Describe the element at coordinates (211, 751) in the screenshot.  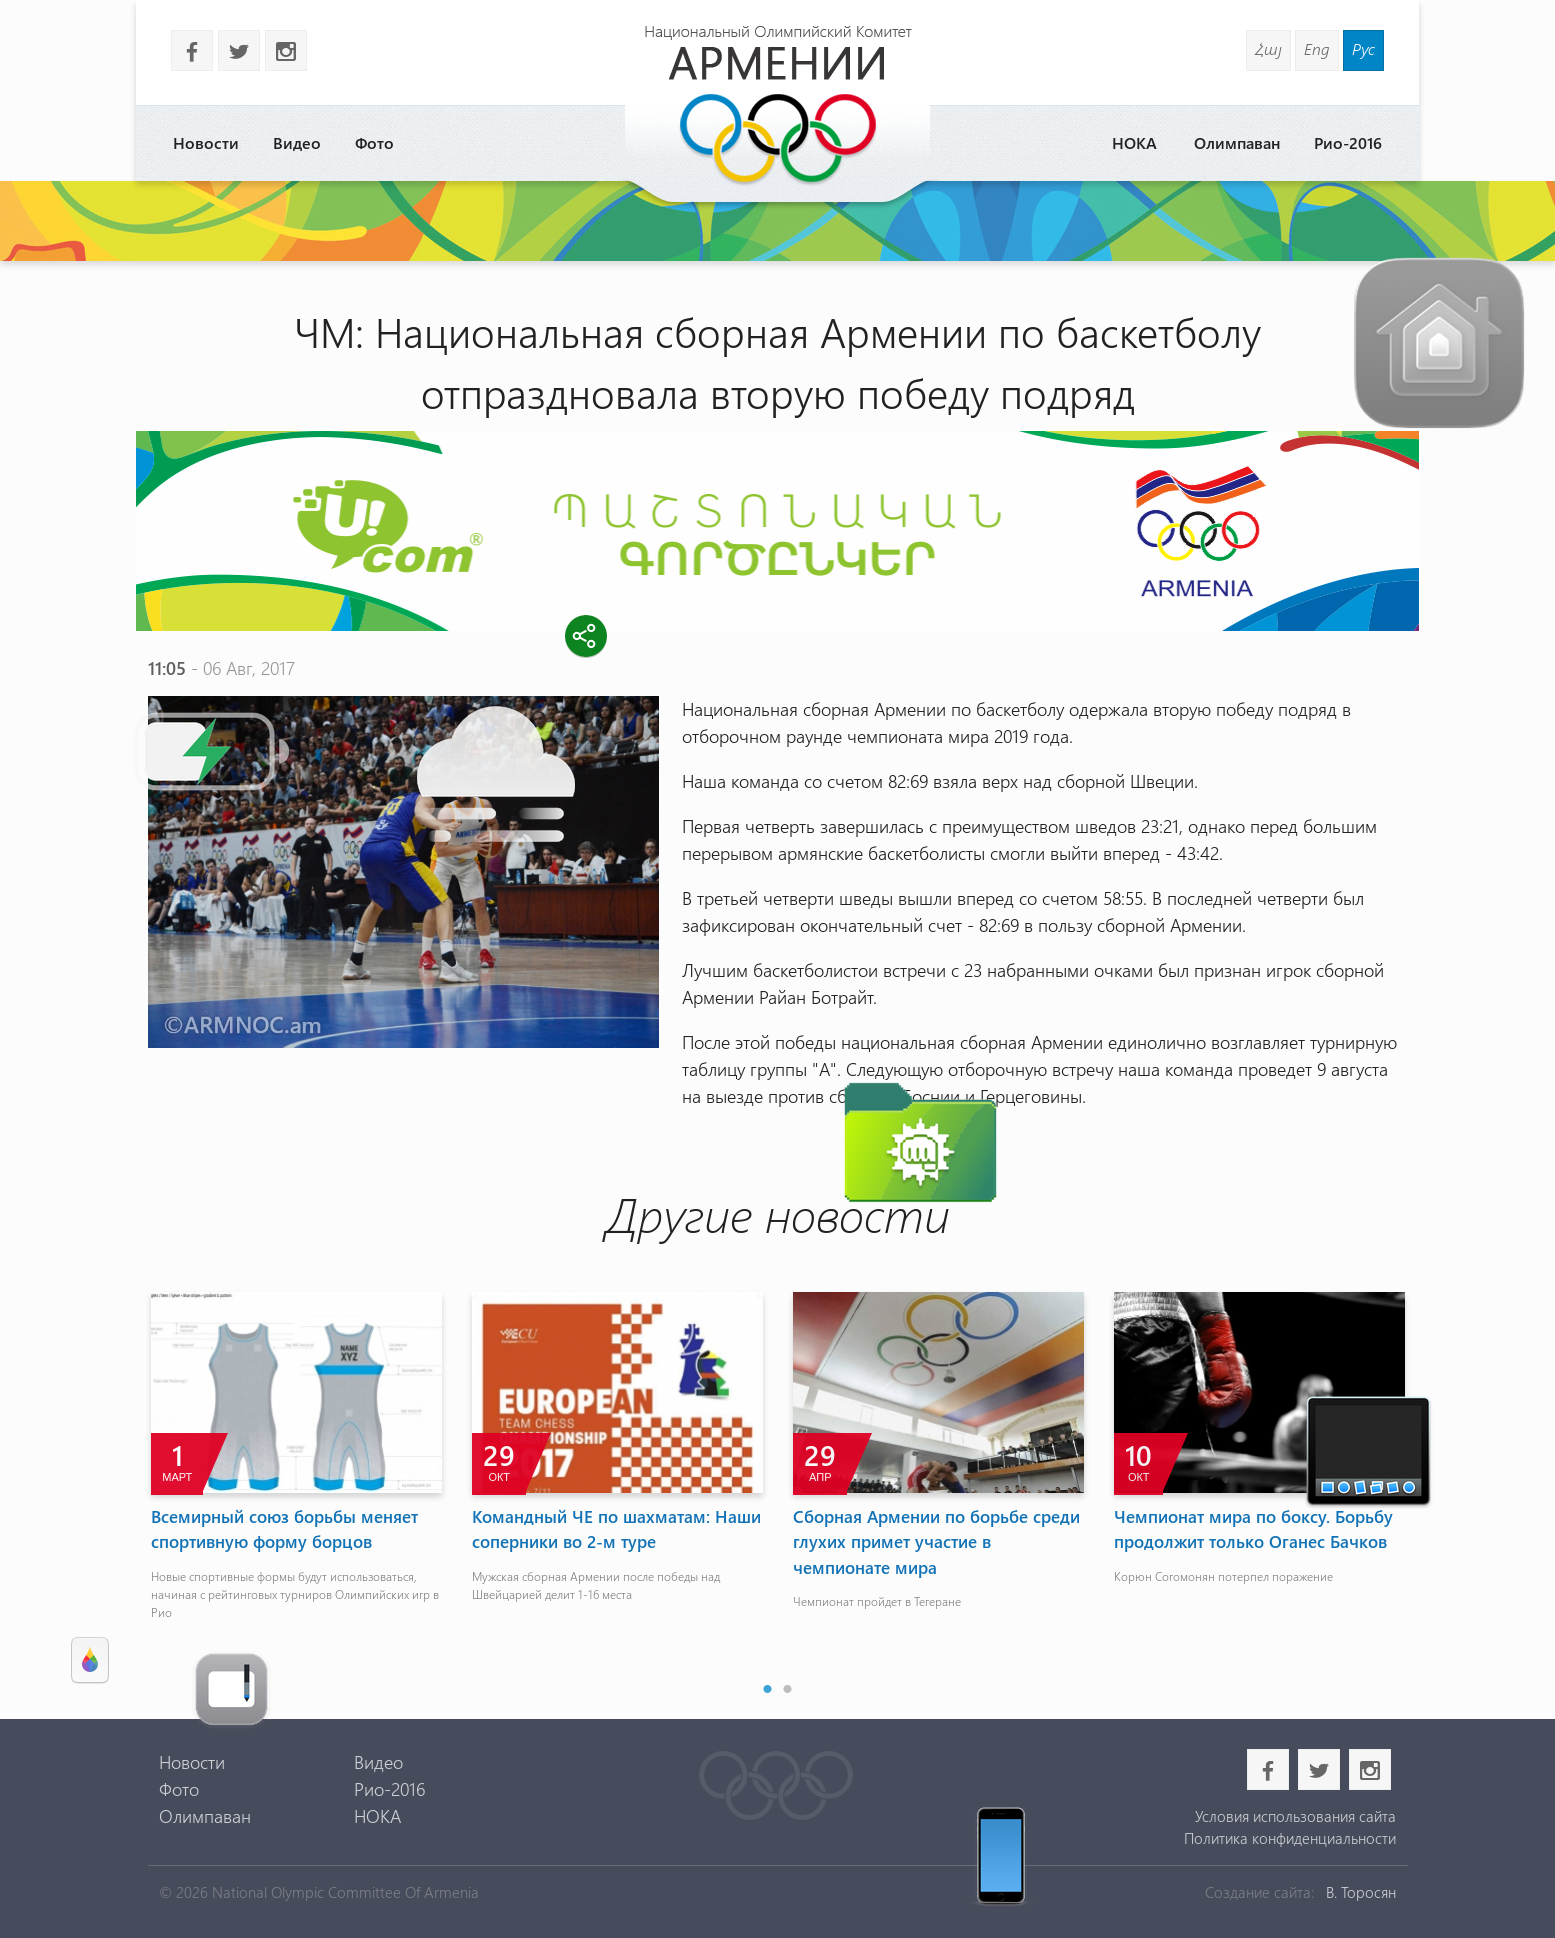
I see `battery at 50% and currently charging` at that location.